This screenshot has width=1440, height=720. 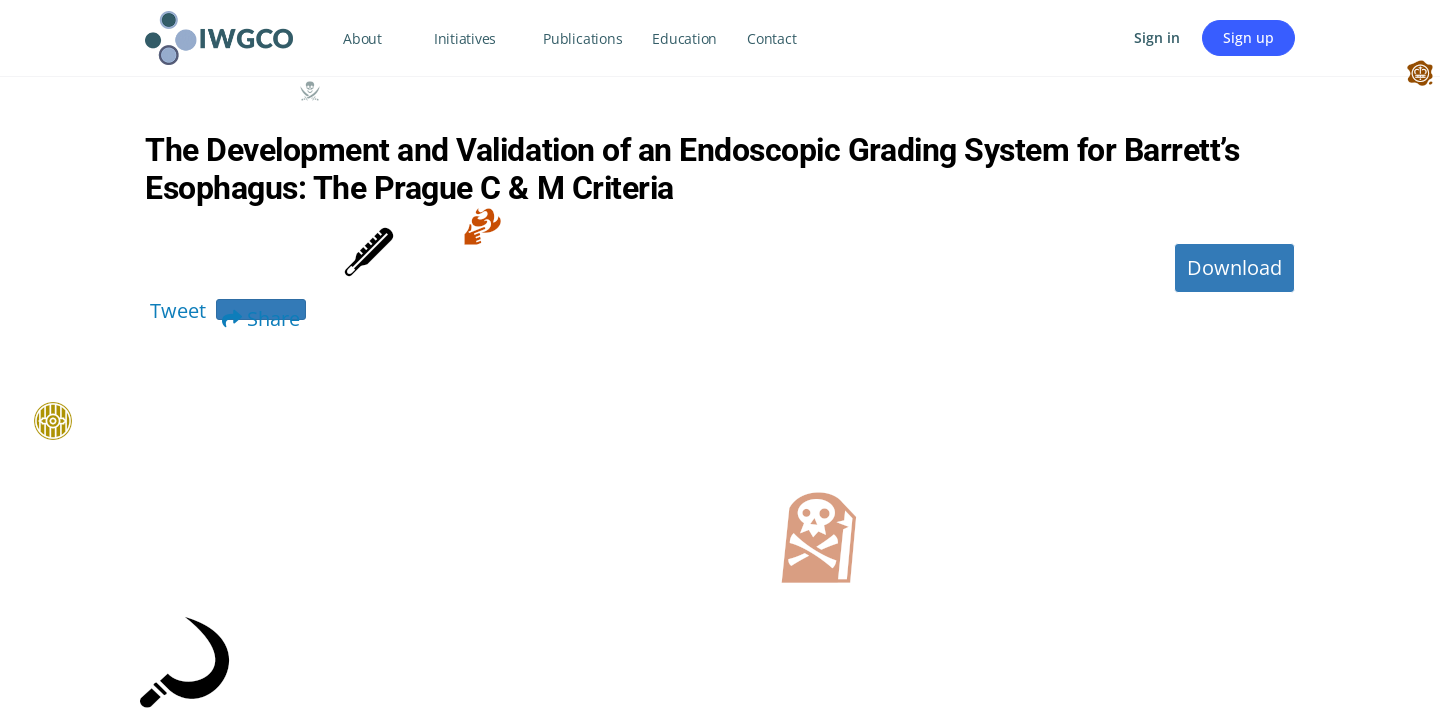 What do you see at coordinates (482, 226) in the screenshot?
I see `indicates a "hot" or trending item` at bounding box center [482, 226].